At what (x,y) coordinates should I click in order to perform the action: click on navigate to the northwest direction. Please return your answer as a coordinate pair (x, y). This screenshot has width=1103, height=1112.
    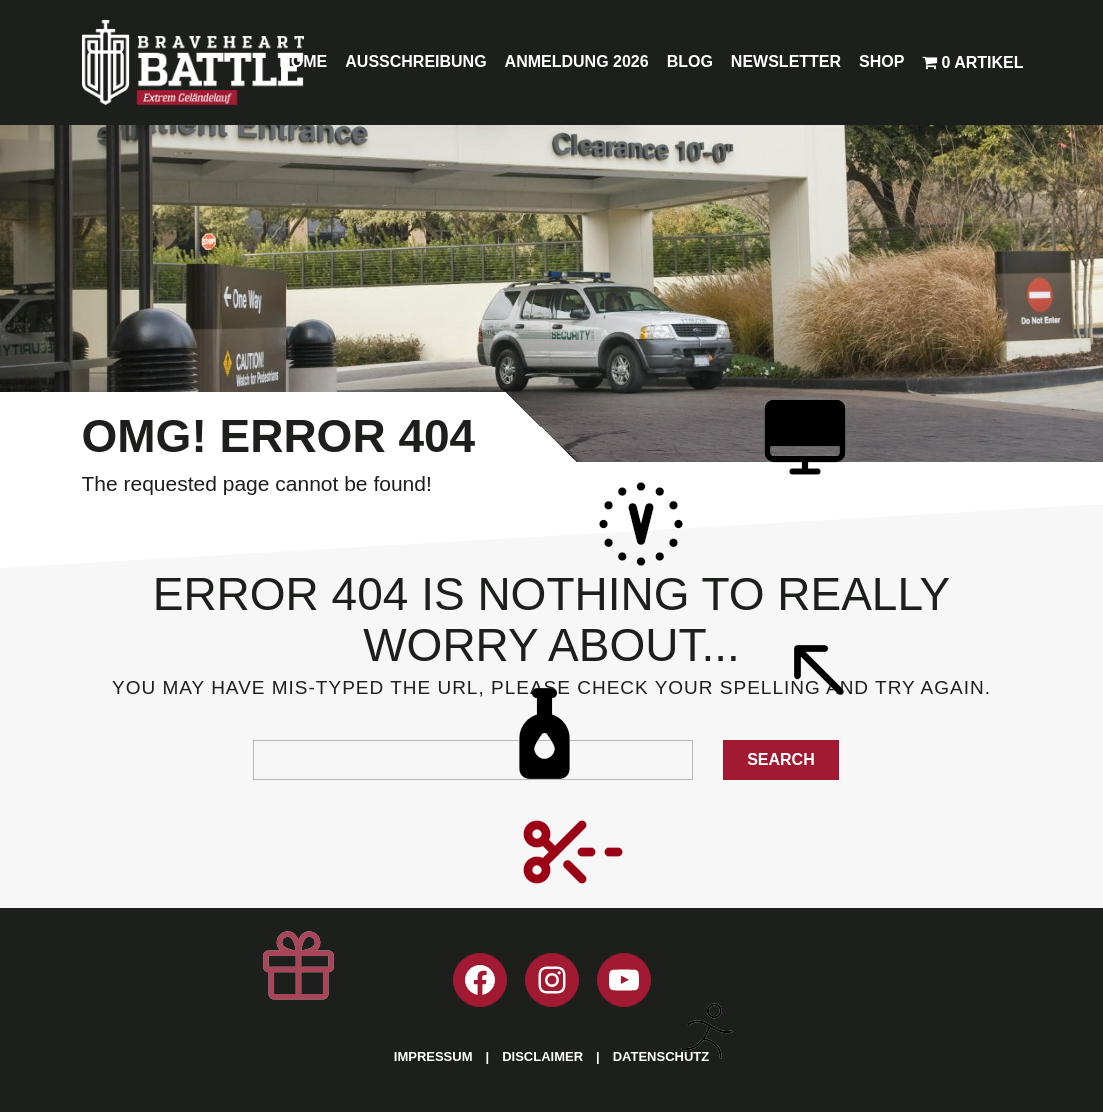
    Looking at the image, I should click on (818, 669).